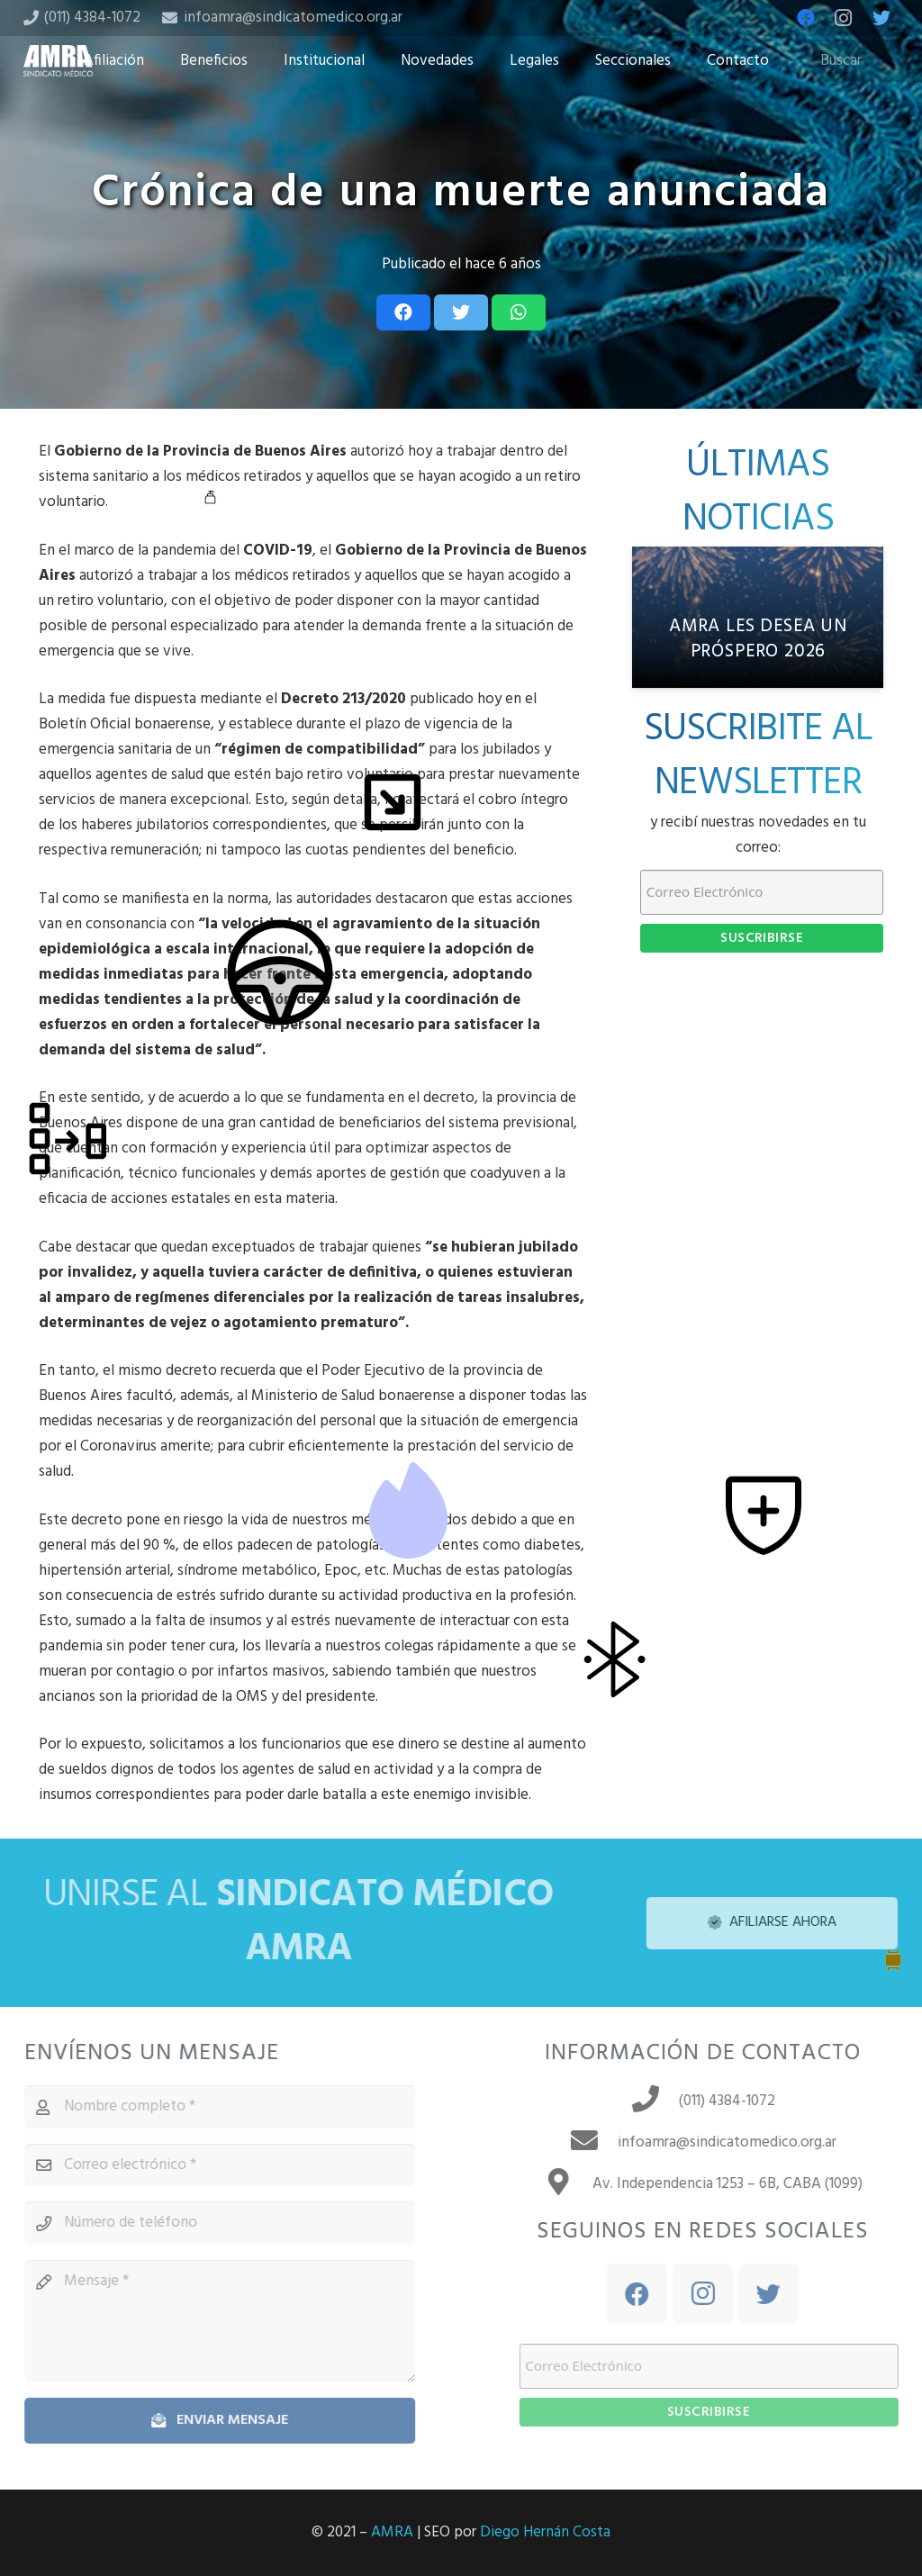 Image resolution: width=922 pixels, height=2576 pixels. I want to click on combine or merge multiple items into one, so click(65, 1138).